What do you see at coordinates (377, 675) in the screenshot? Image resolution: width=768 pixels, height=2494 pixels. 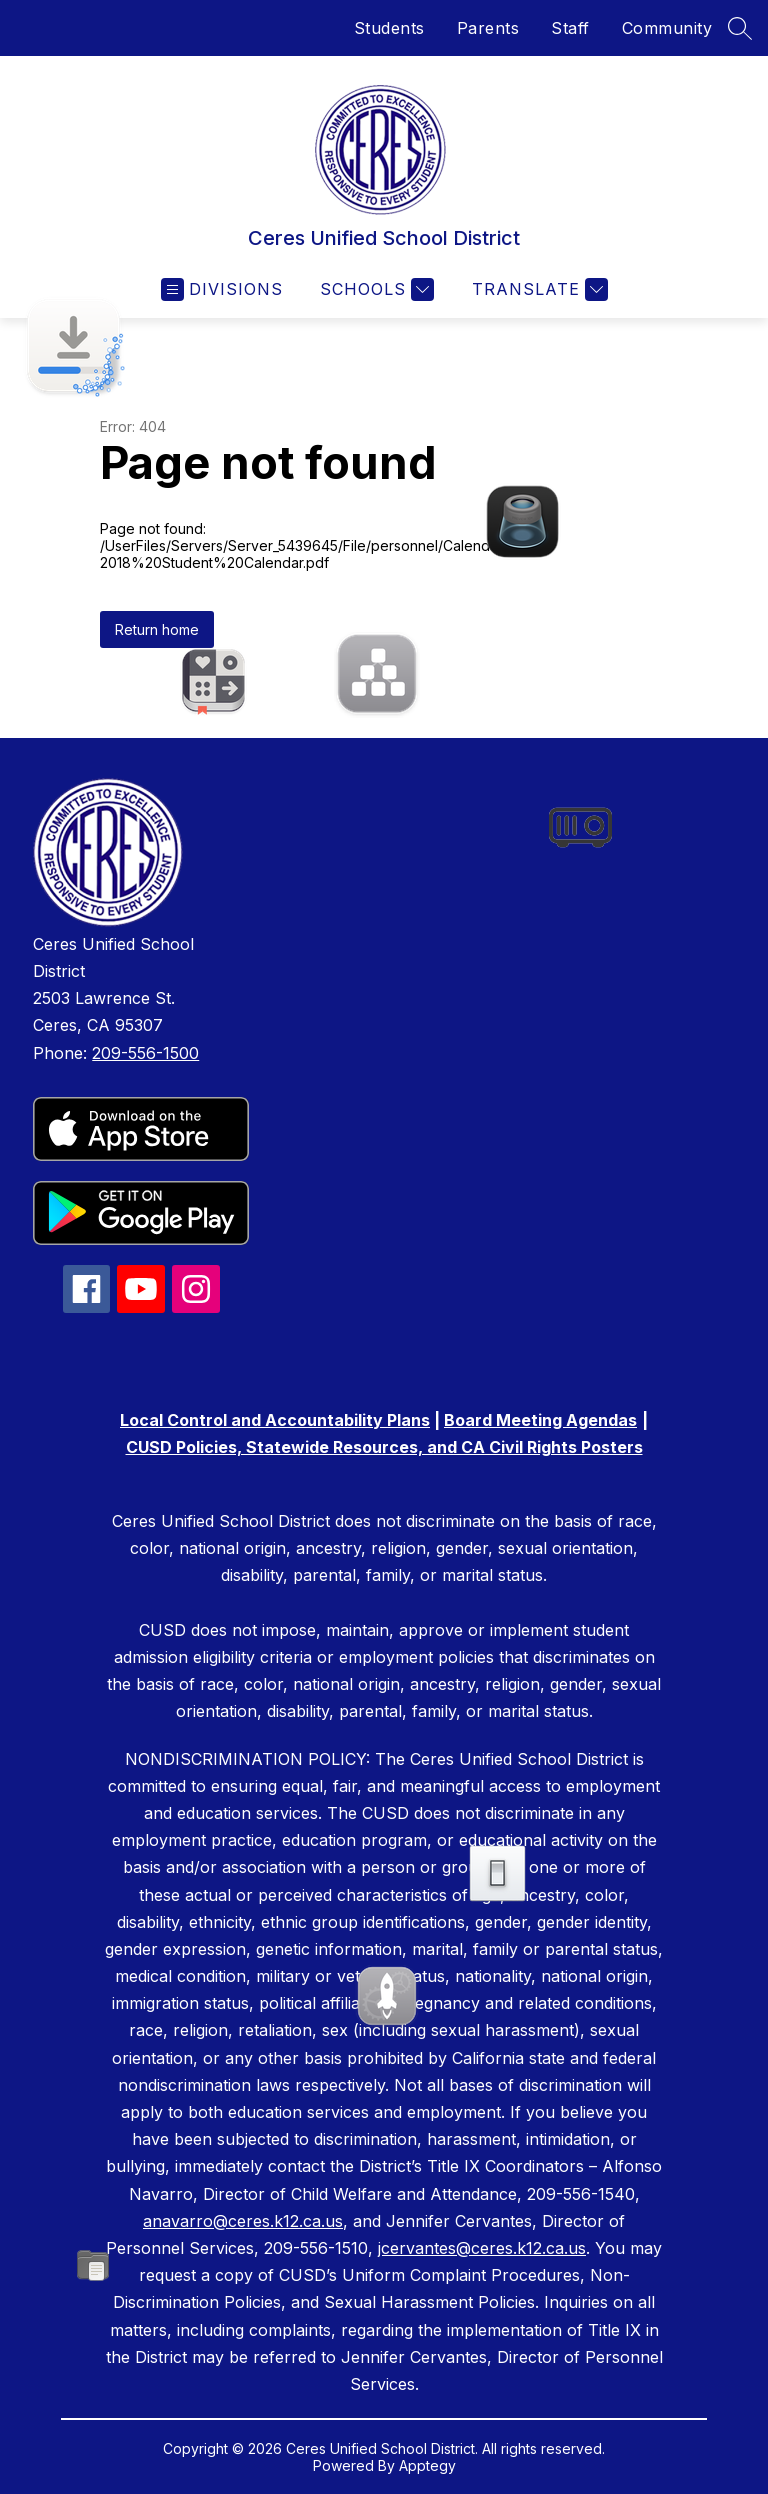 I see `view connected devices hierarchy` at bounding box center [377, 675].